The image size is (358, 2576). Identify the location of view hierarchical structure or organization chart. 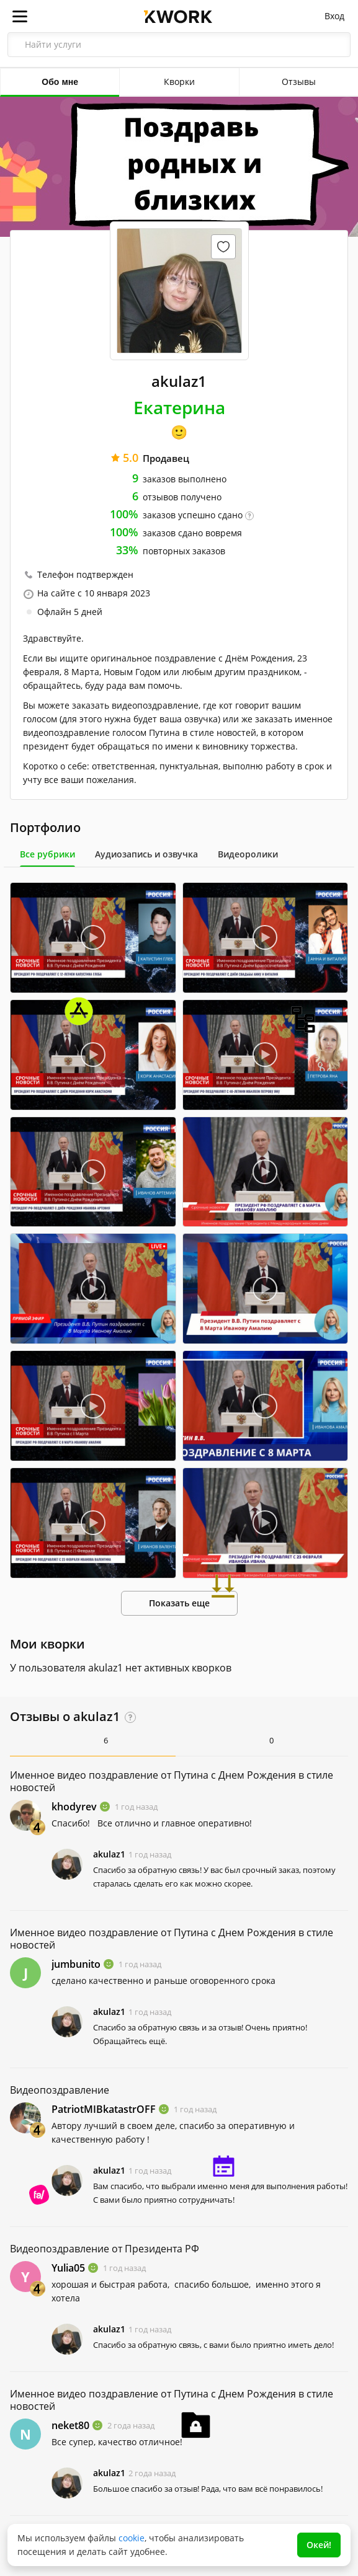
(303, 1019).